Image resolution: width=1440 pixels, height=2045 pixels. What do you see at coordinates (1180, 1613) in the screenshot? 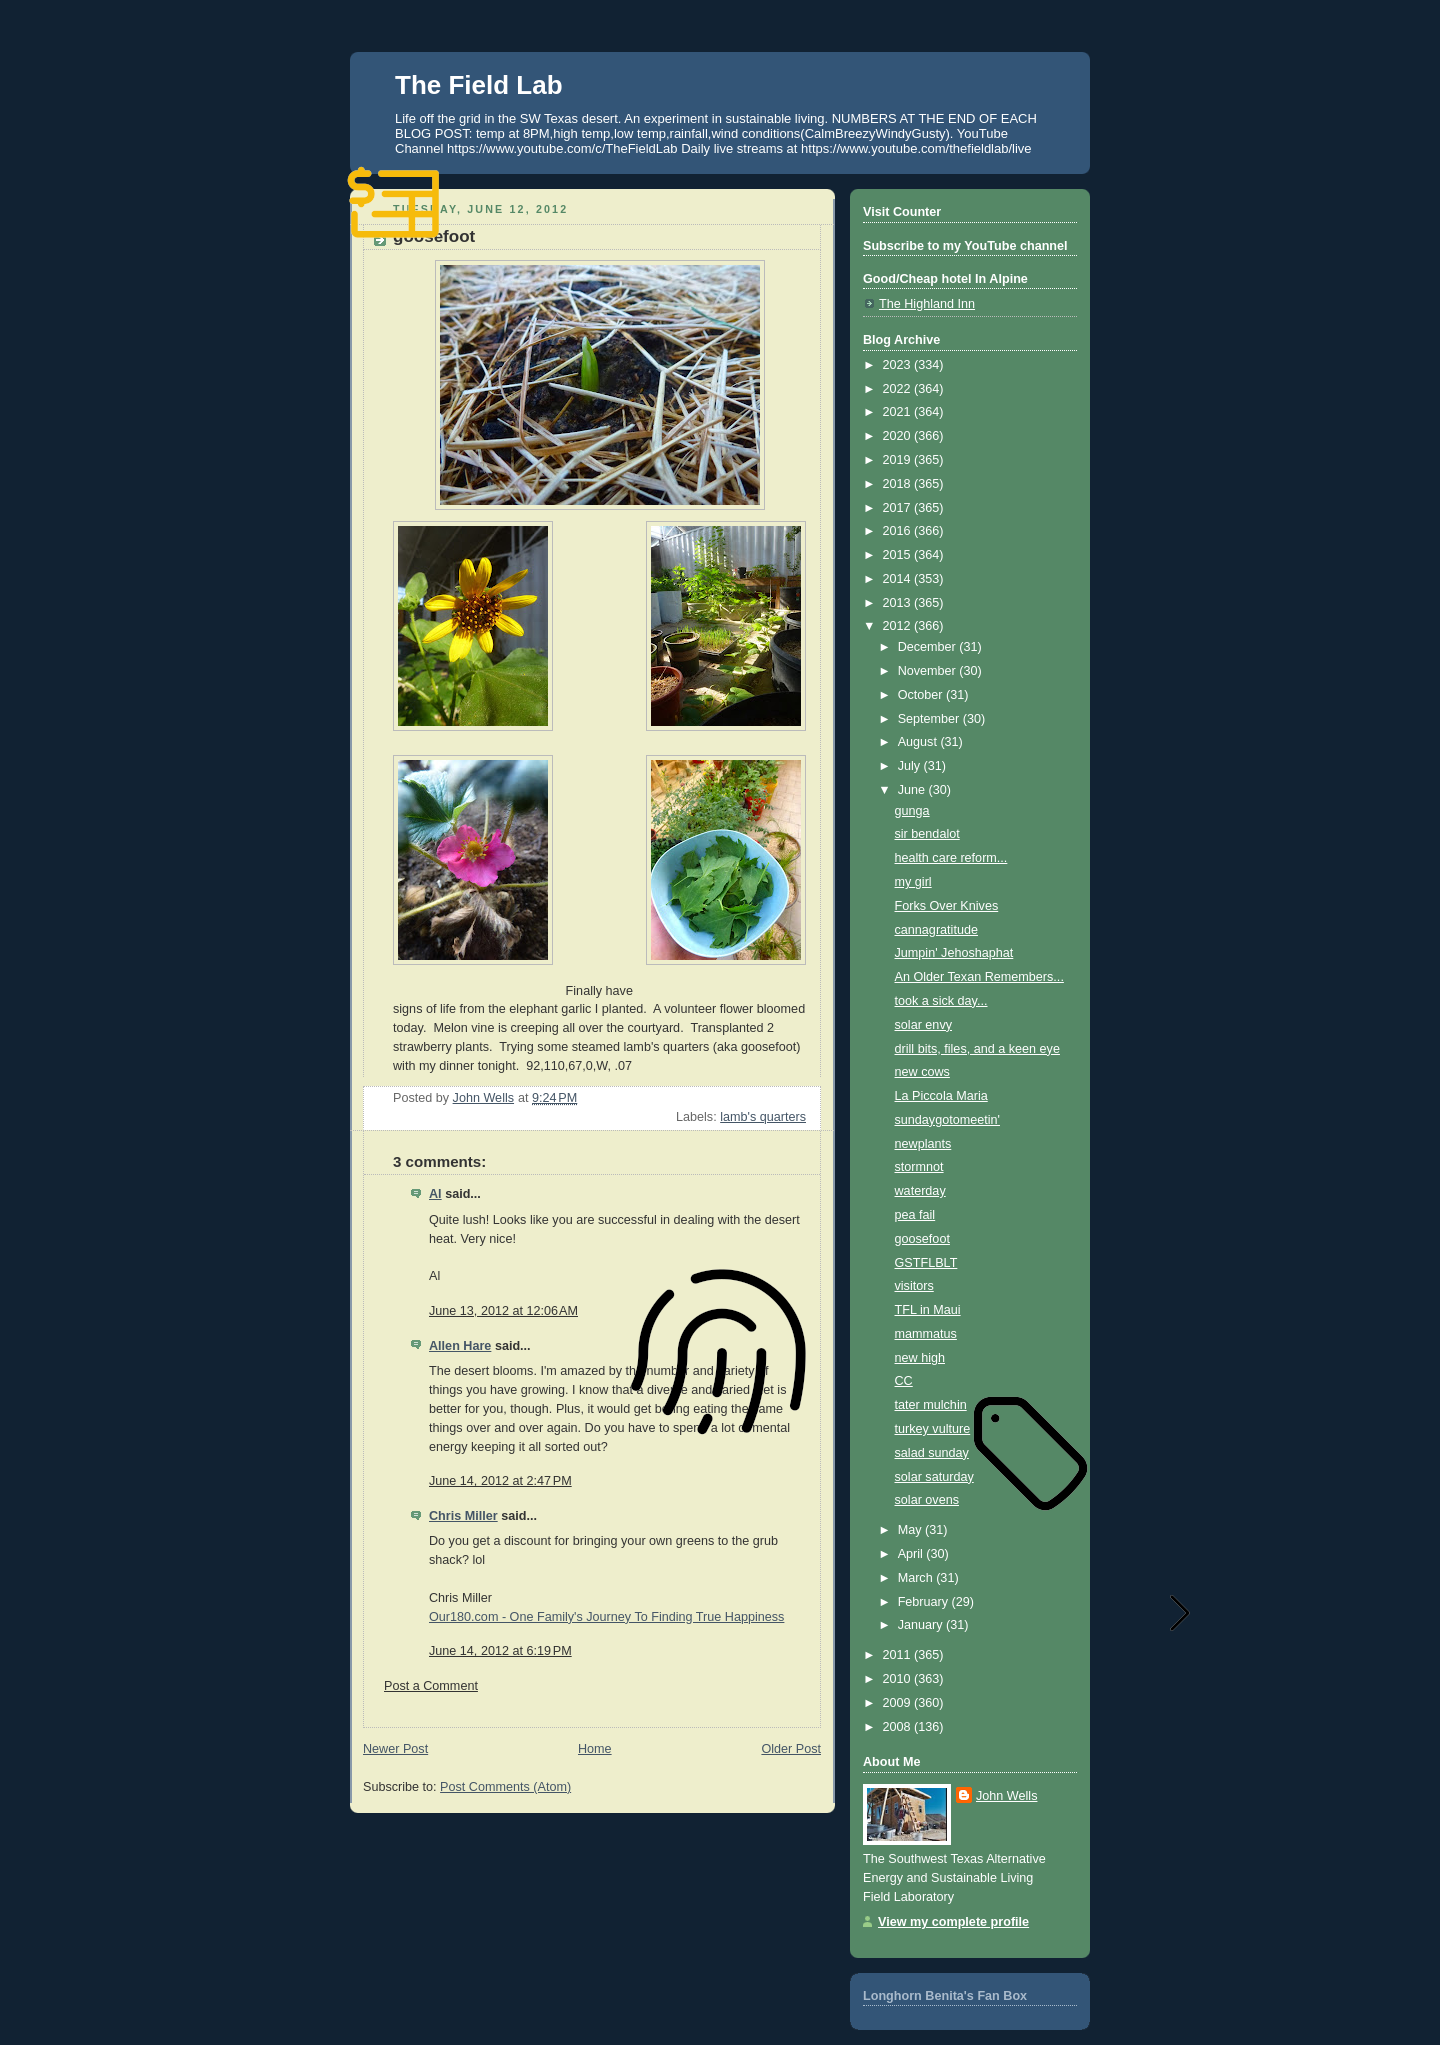
I see `navigate to the next item or page` at bounding box center [1180, 1613].